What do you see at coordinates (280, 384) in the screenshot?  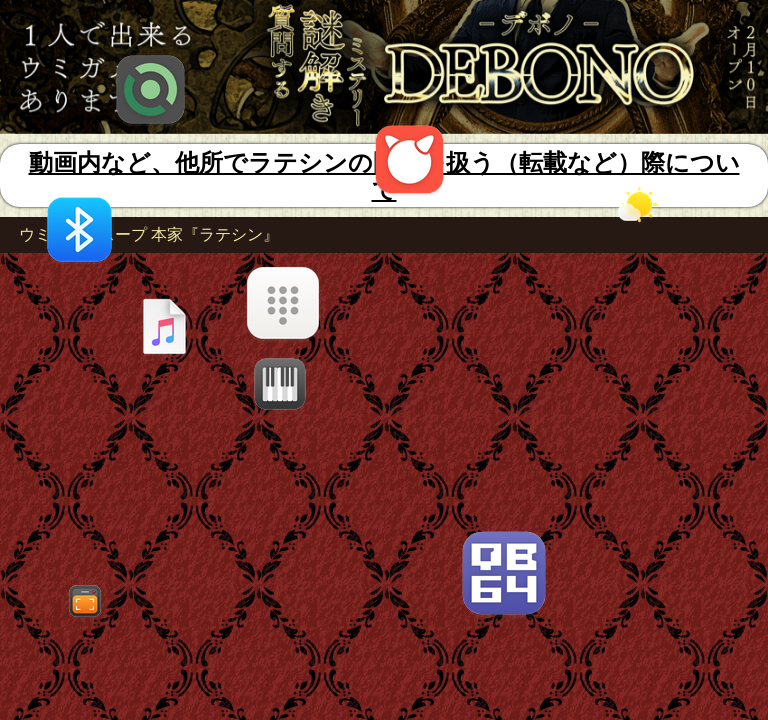 I see `open virtual midi piano keyboard app` at bounding box center [280, 384].